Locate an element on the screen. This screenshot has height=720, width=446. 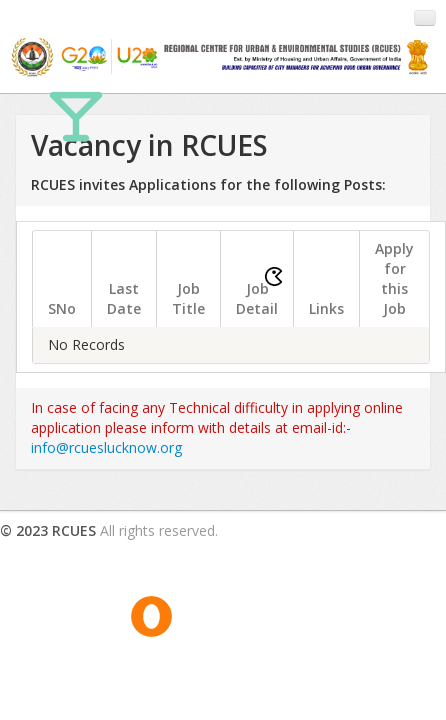
open Opera browser is located at coordinates (151, 616).